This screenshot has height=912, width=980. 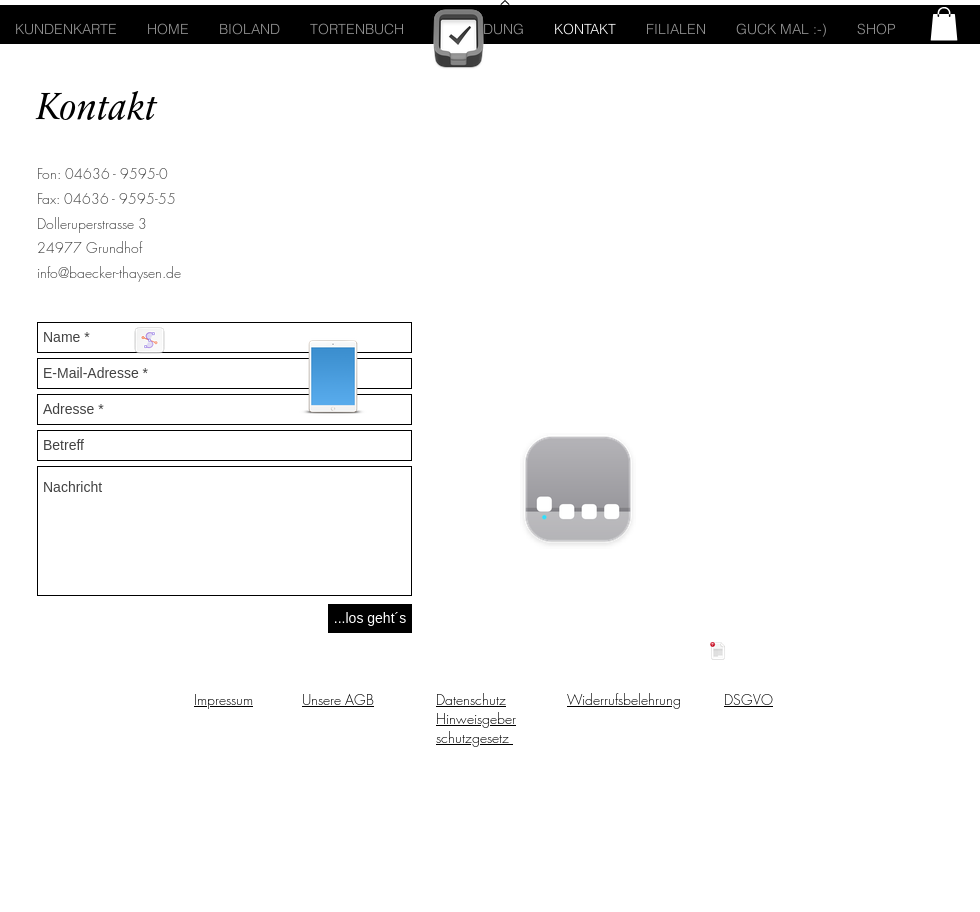 What do you see at coordinates (578, 491) in the screenshot?
I see `manage cinnamon desktop applets` at bounding box center [578, 491].